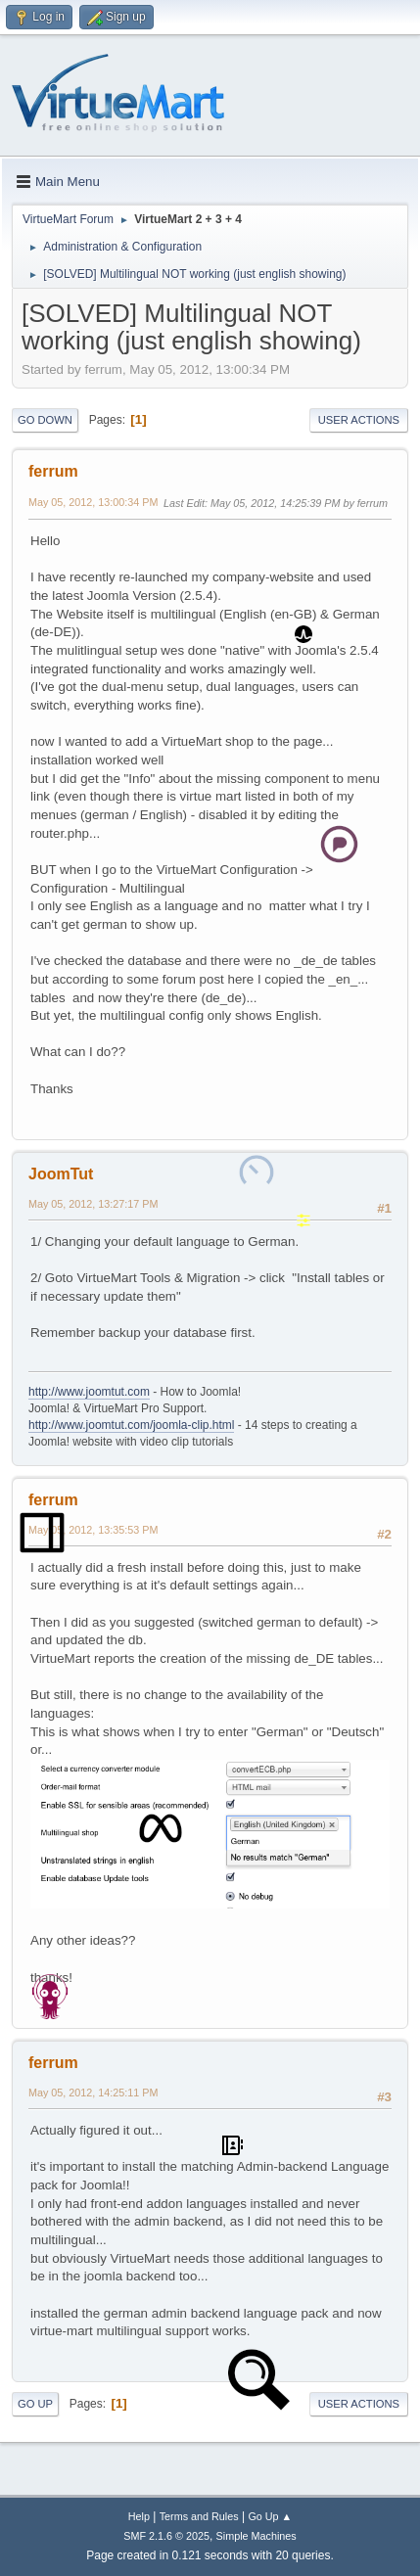 This screenshot has height=2576, width=420. I want to click on open your contacts list, so click(231, 2145).